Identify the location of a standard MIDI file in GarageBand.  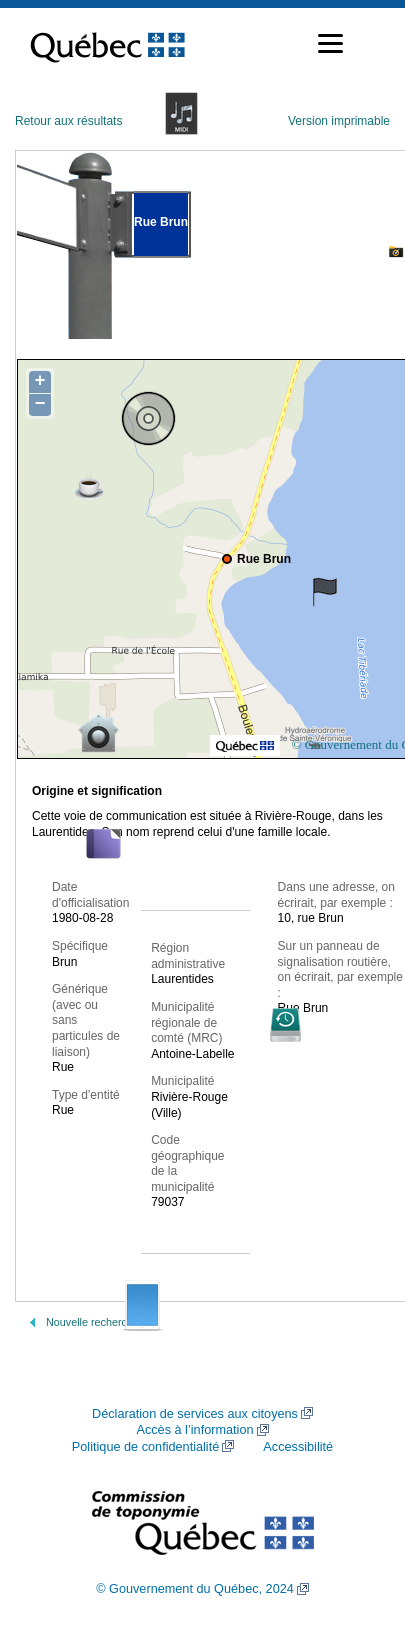
(181, 114).